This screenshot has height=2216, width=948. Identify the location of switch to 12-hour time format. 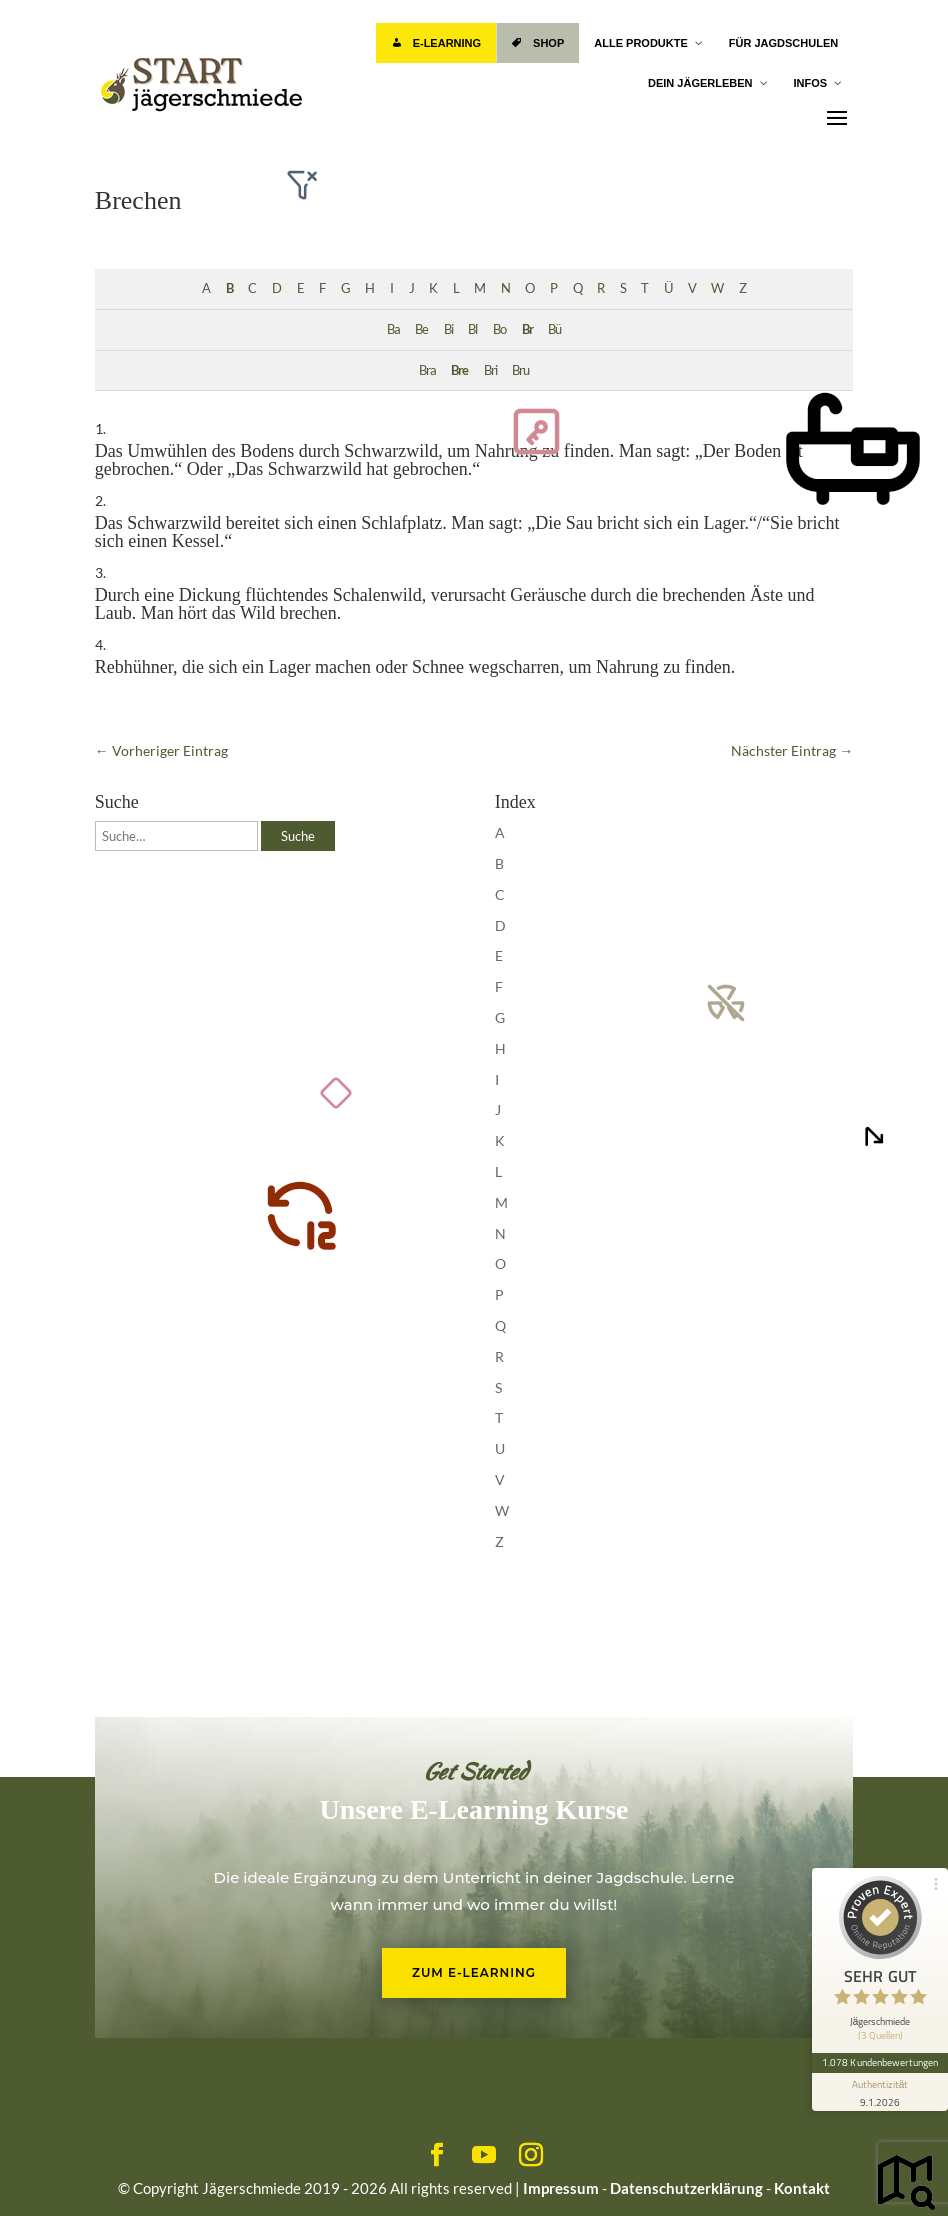
(300, 1214).